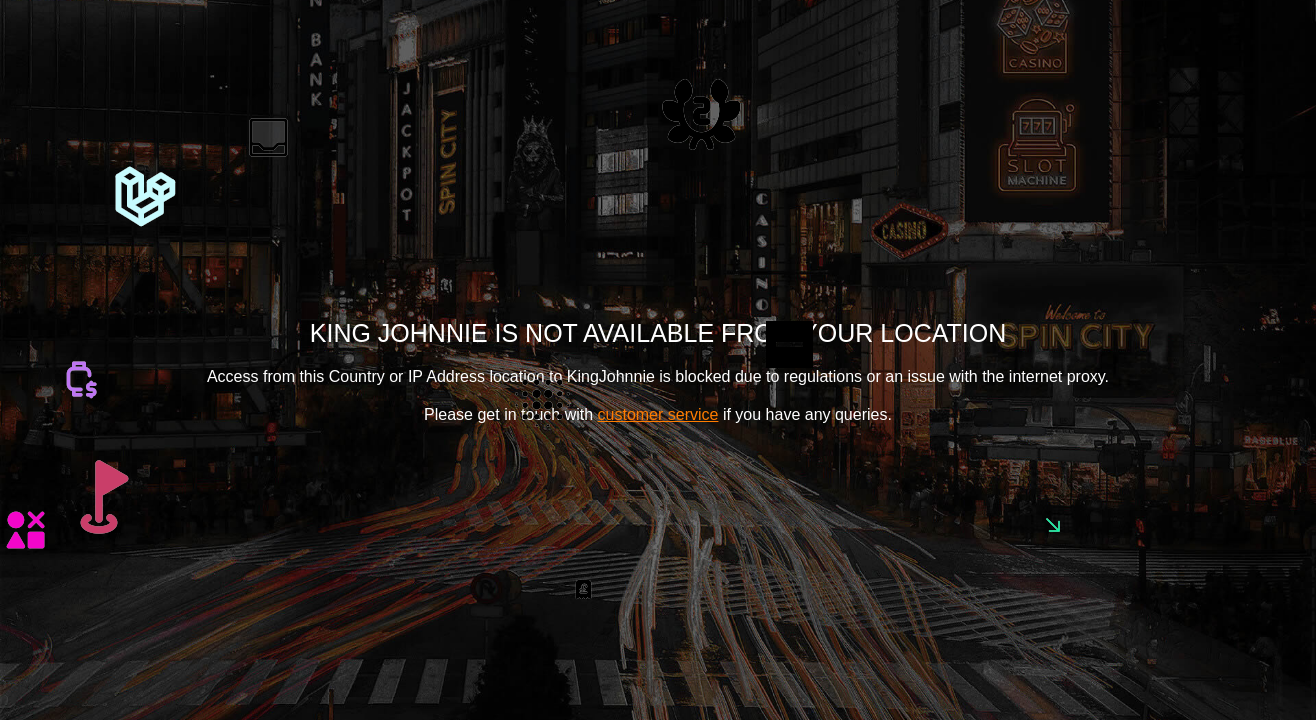  What do you see at coordinates (701, 114) in the screenshot?
I see `view achievements or awards` at bounding box center [701, 114].